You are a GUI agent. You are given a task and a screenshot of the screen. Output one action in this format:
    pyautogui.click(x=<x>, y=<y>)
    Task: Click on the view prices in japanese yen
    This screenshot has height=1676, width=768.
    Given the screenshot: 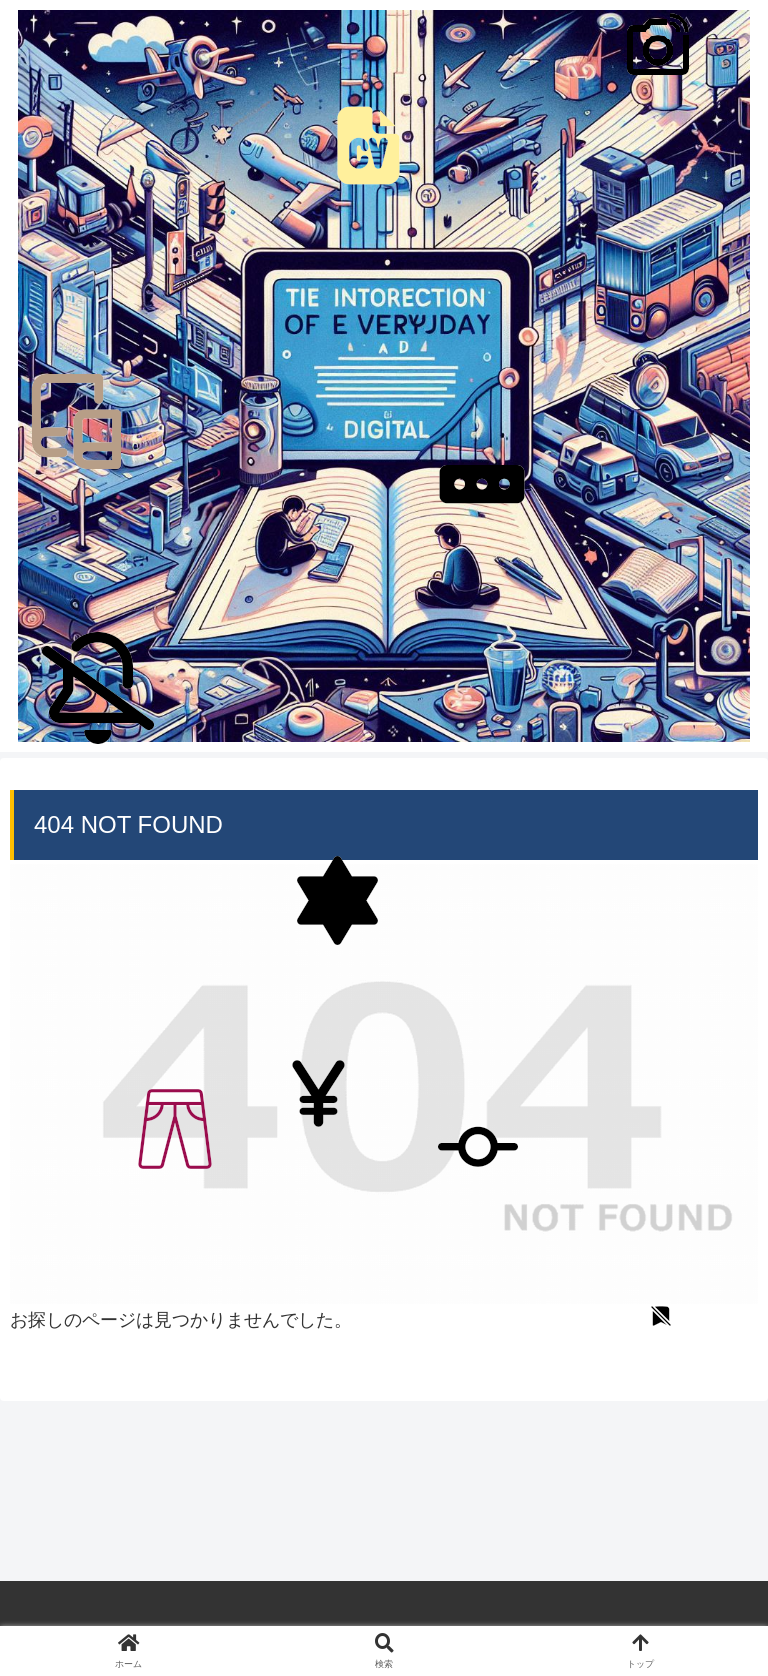 What is the action you would take?
    pyautogui.click(x=318, y=1093)
    